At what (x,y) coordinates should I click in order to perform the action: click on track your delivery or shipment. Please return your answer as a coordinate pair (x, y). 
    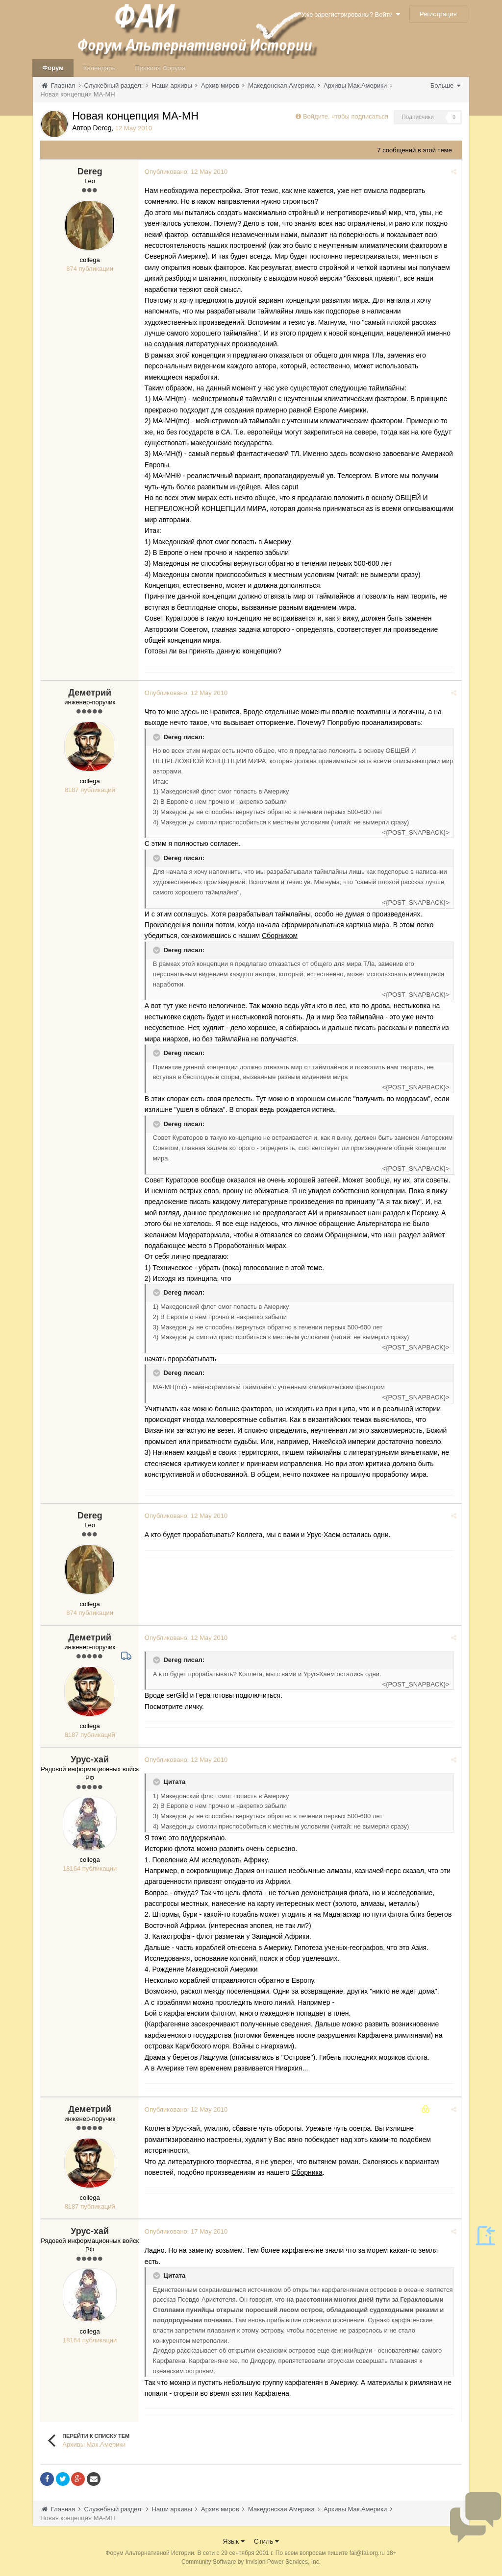
    Looking at the image, I should click on (126, 1656).